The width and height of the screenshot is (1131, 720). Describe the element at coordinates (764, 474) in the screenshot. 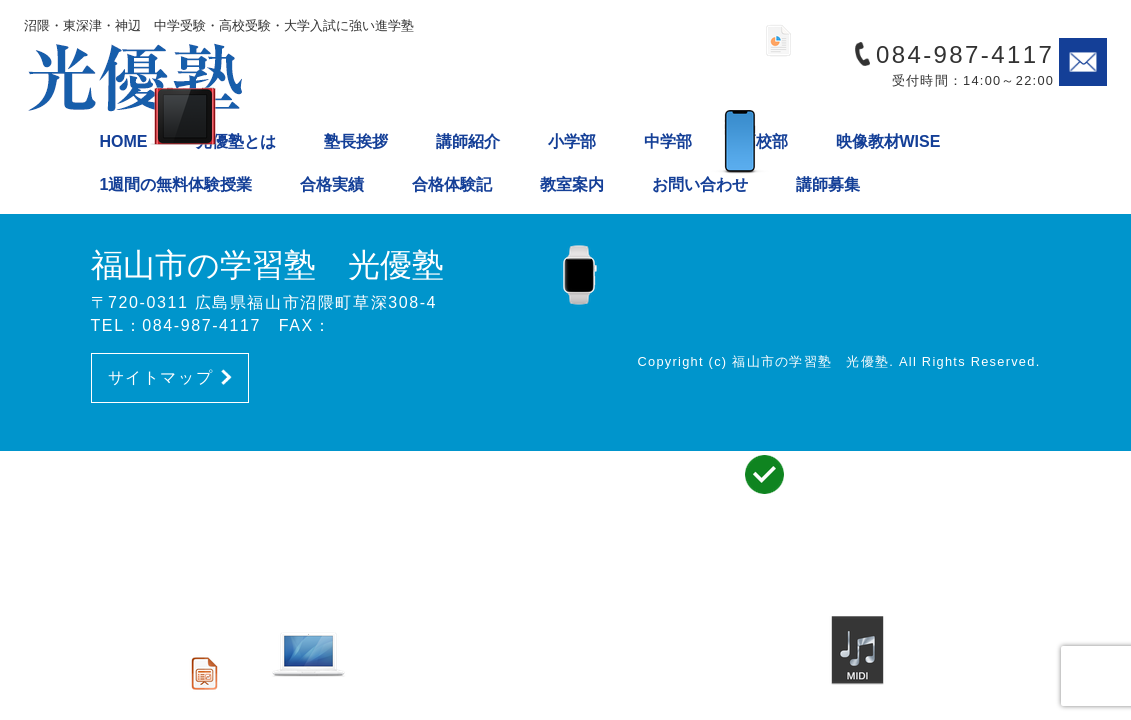

I see `indicates a selected or checked item` at that location.